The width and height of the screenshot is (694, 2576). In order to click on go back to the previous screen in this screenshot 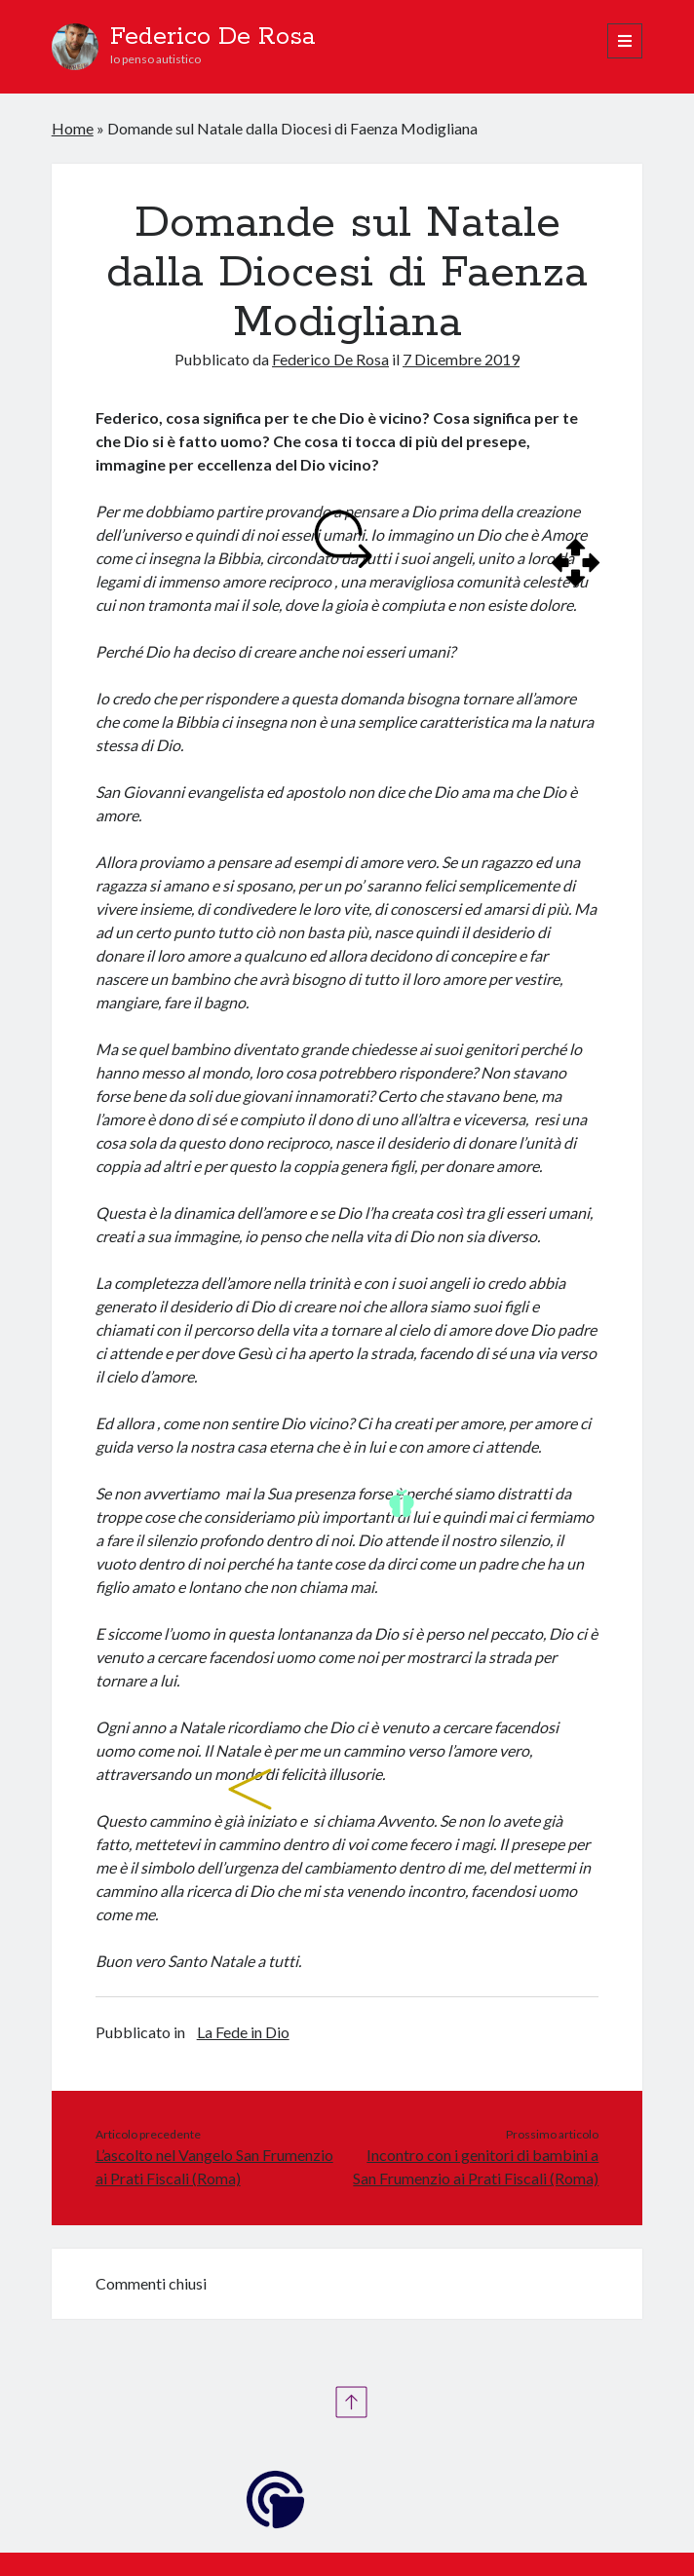, I will do `click(251, 1789)`.